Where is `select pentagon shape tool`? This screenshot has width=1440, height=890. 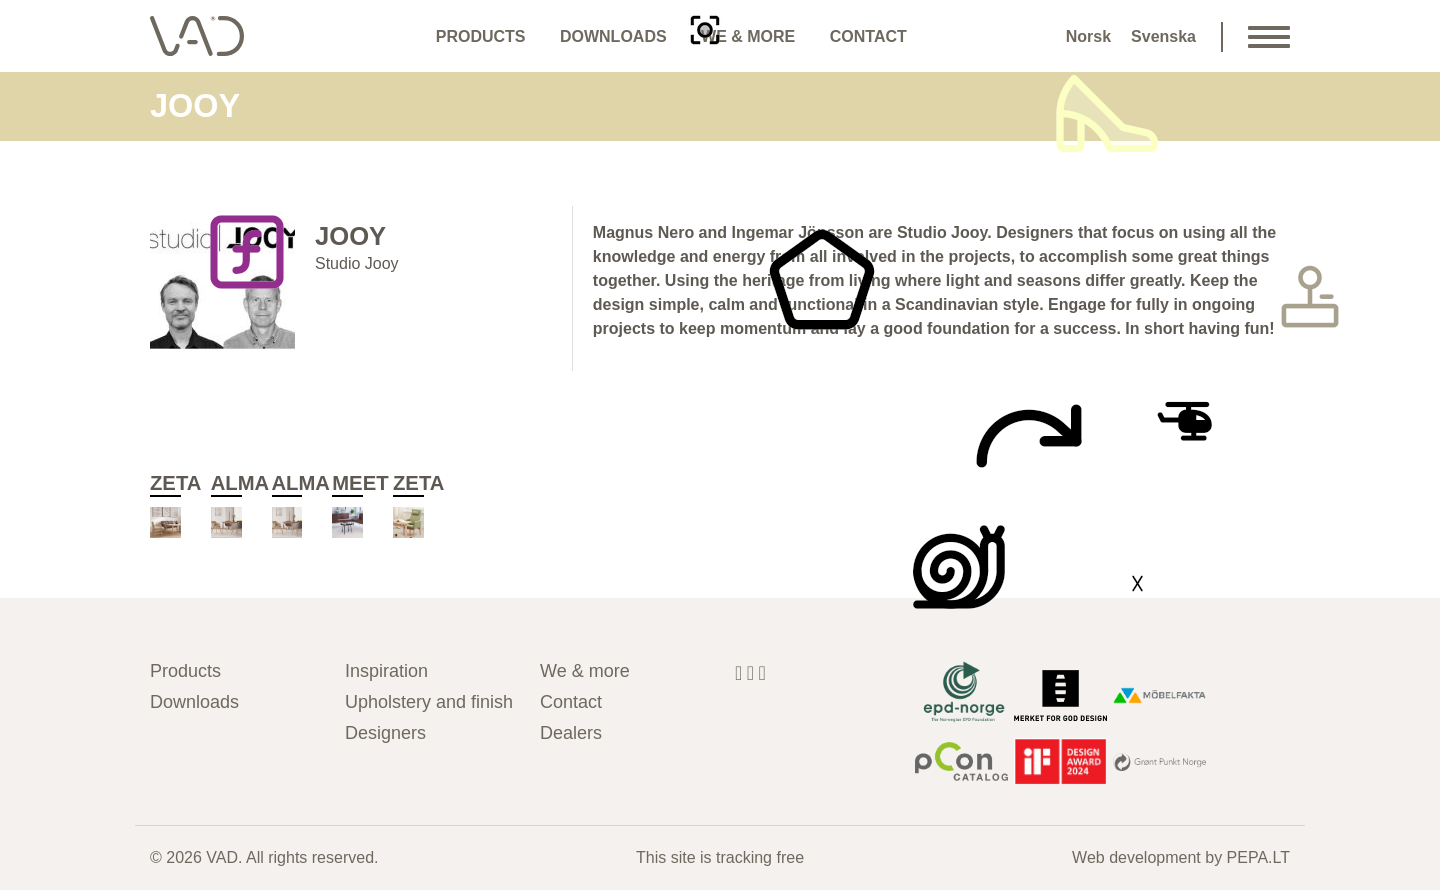 select pentagon shape tool is located at coordinates (822, 282).